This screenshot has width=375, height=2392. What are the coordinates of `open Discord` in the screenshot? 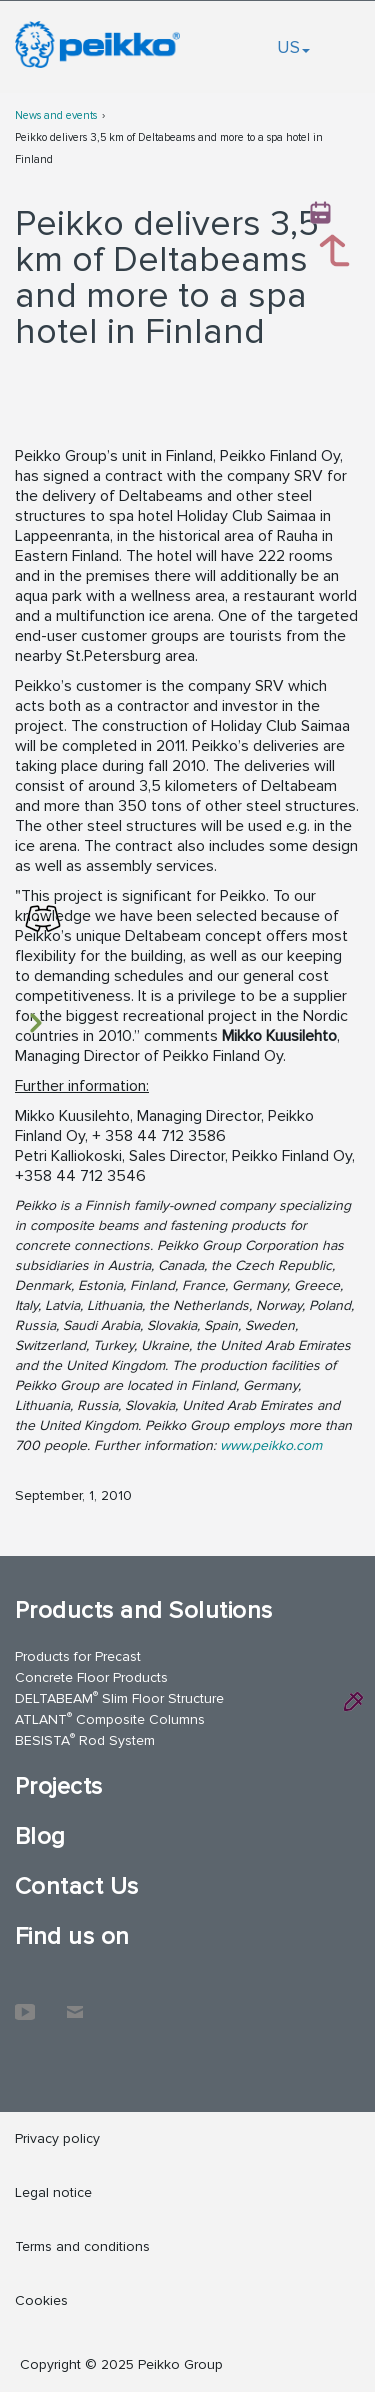 It's located at (43, 918).